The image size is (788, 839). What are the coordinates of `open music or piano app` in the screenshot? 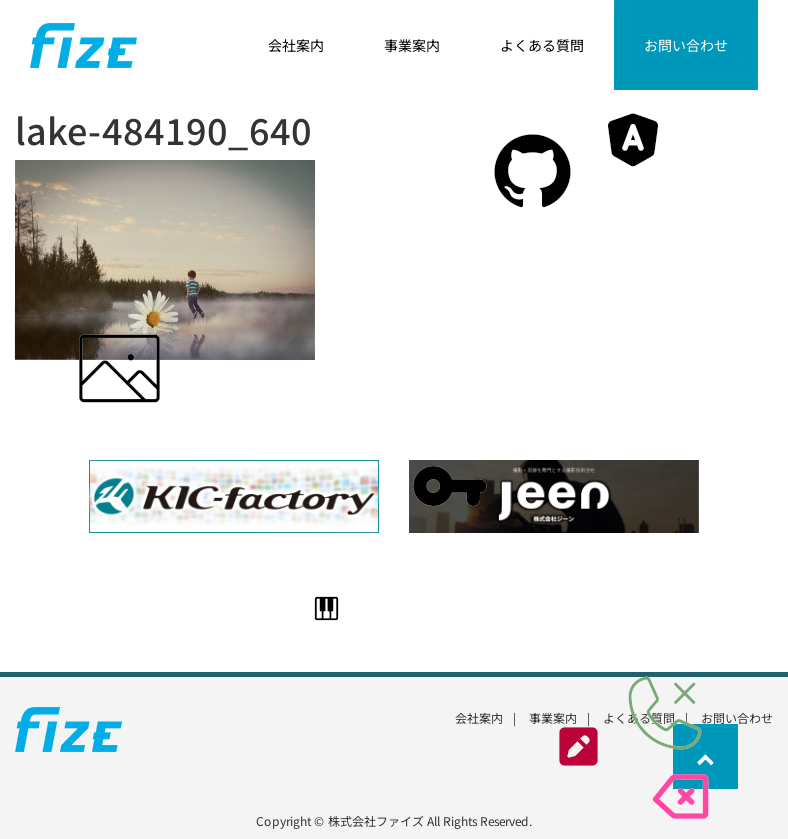 It's located at (326, 608).